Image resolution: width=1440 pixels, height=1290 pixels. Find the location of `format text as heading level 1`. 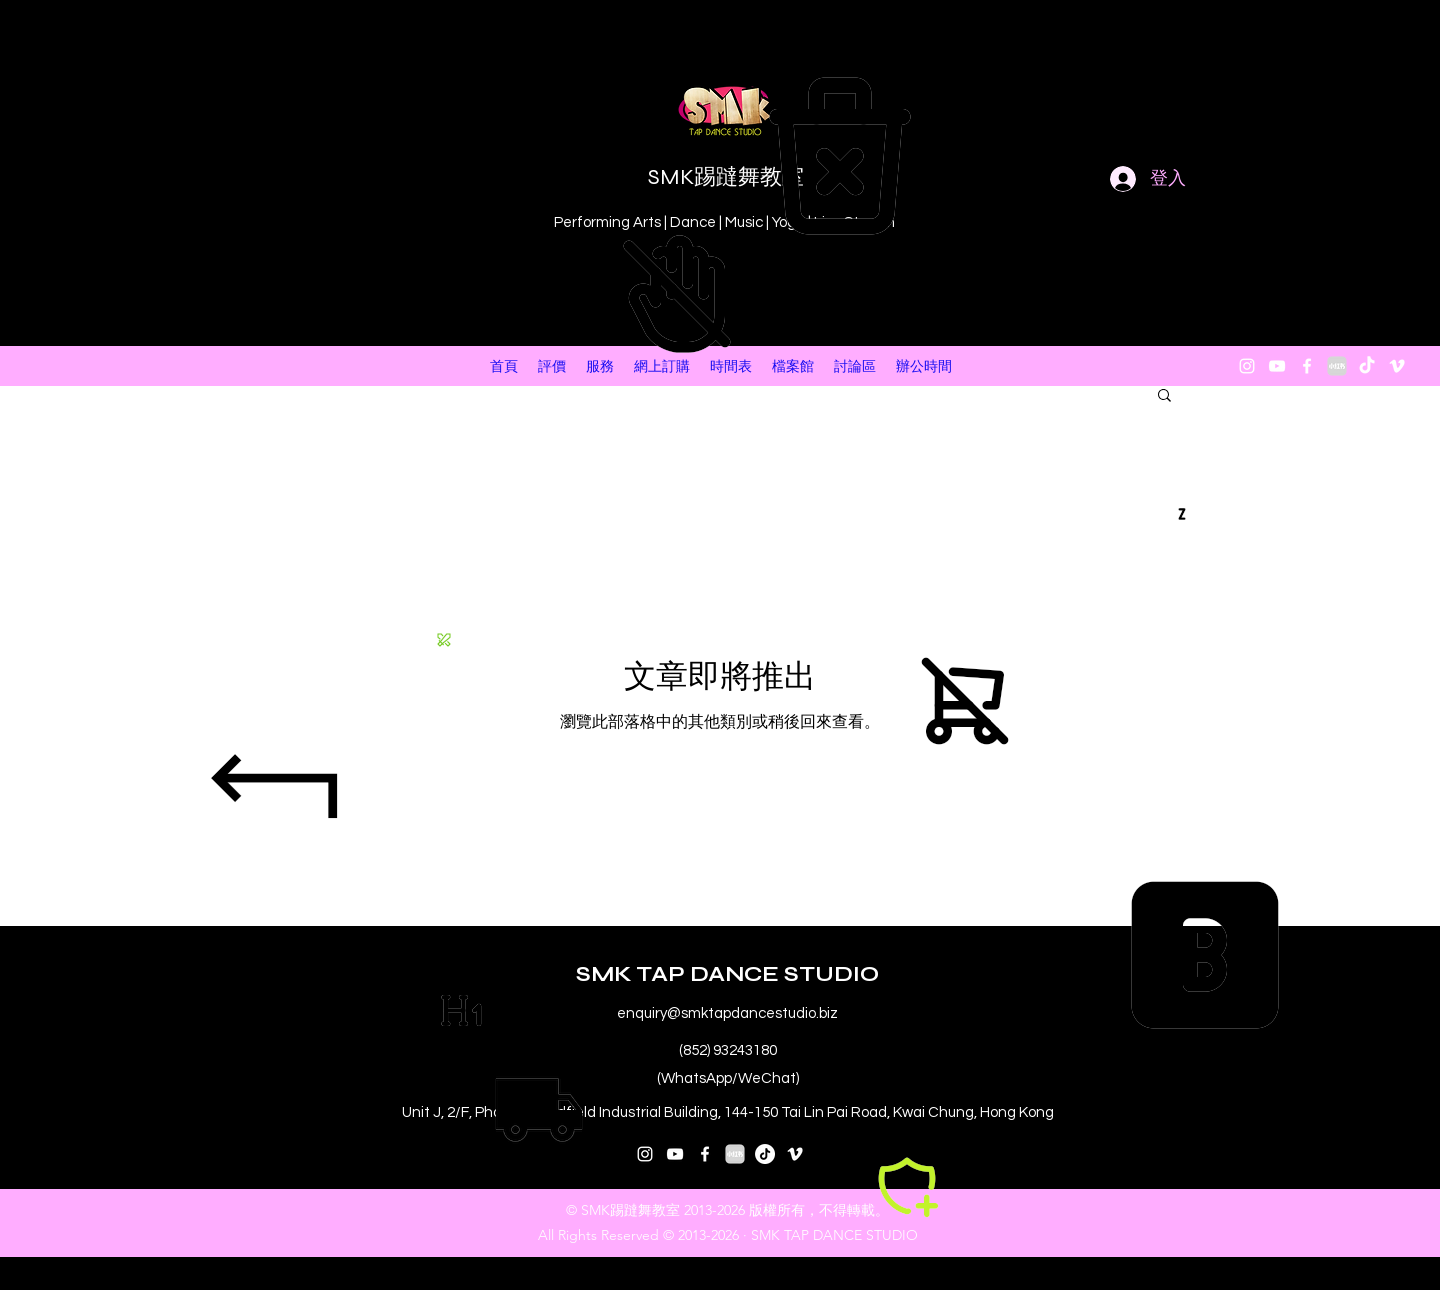

format text as heading level 1 is located at coordinates (463, 1010).